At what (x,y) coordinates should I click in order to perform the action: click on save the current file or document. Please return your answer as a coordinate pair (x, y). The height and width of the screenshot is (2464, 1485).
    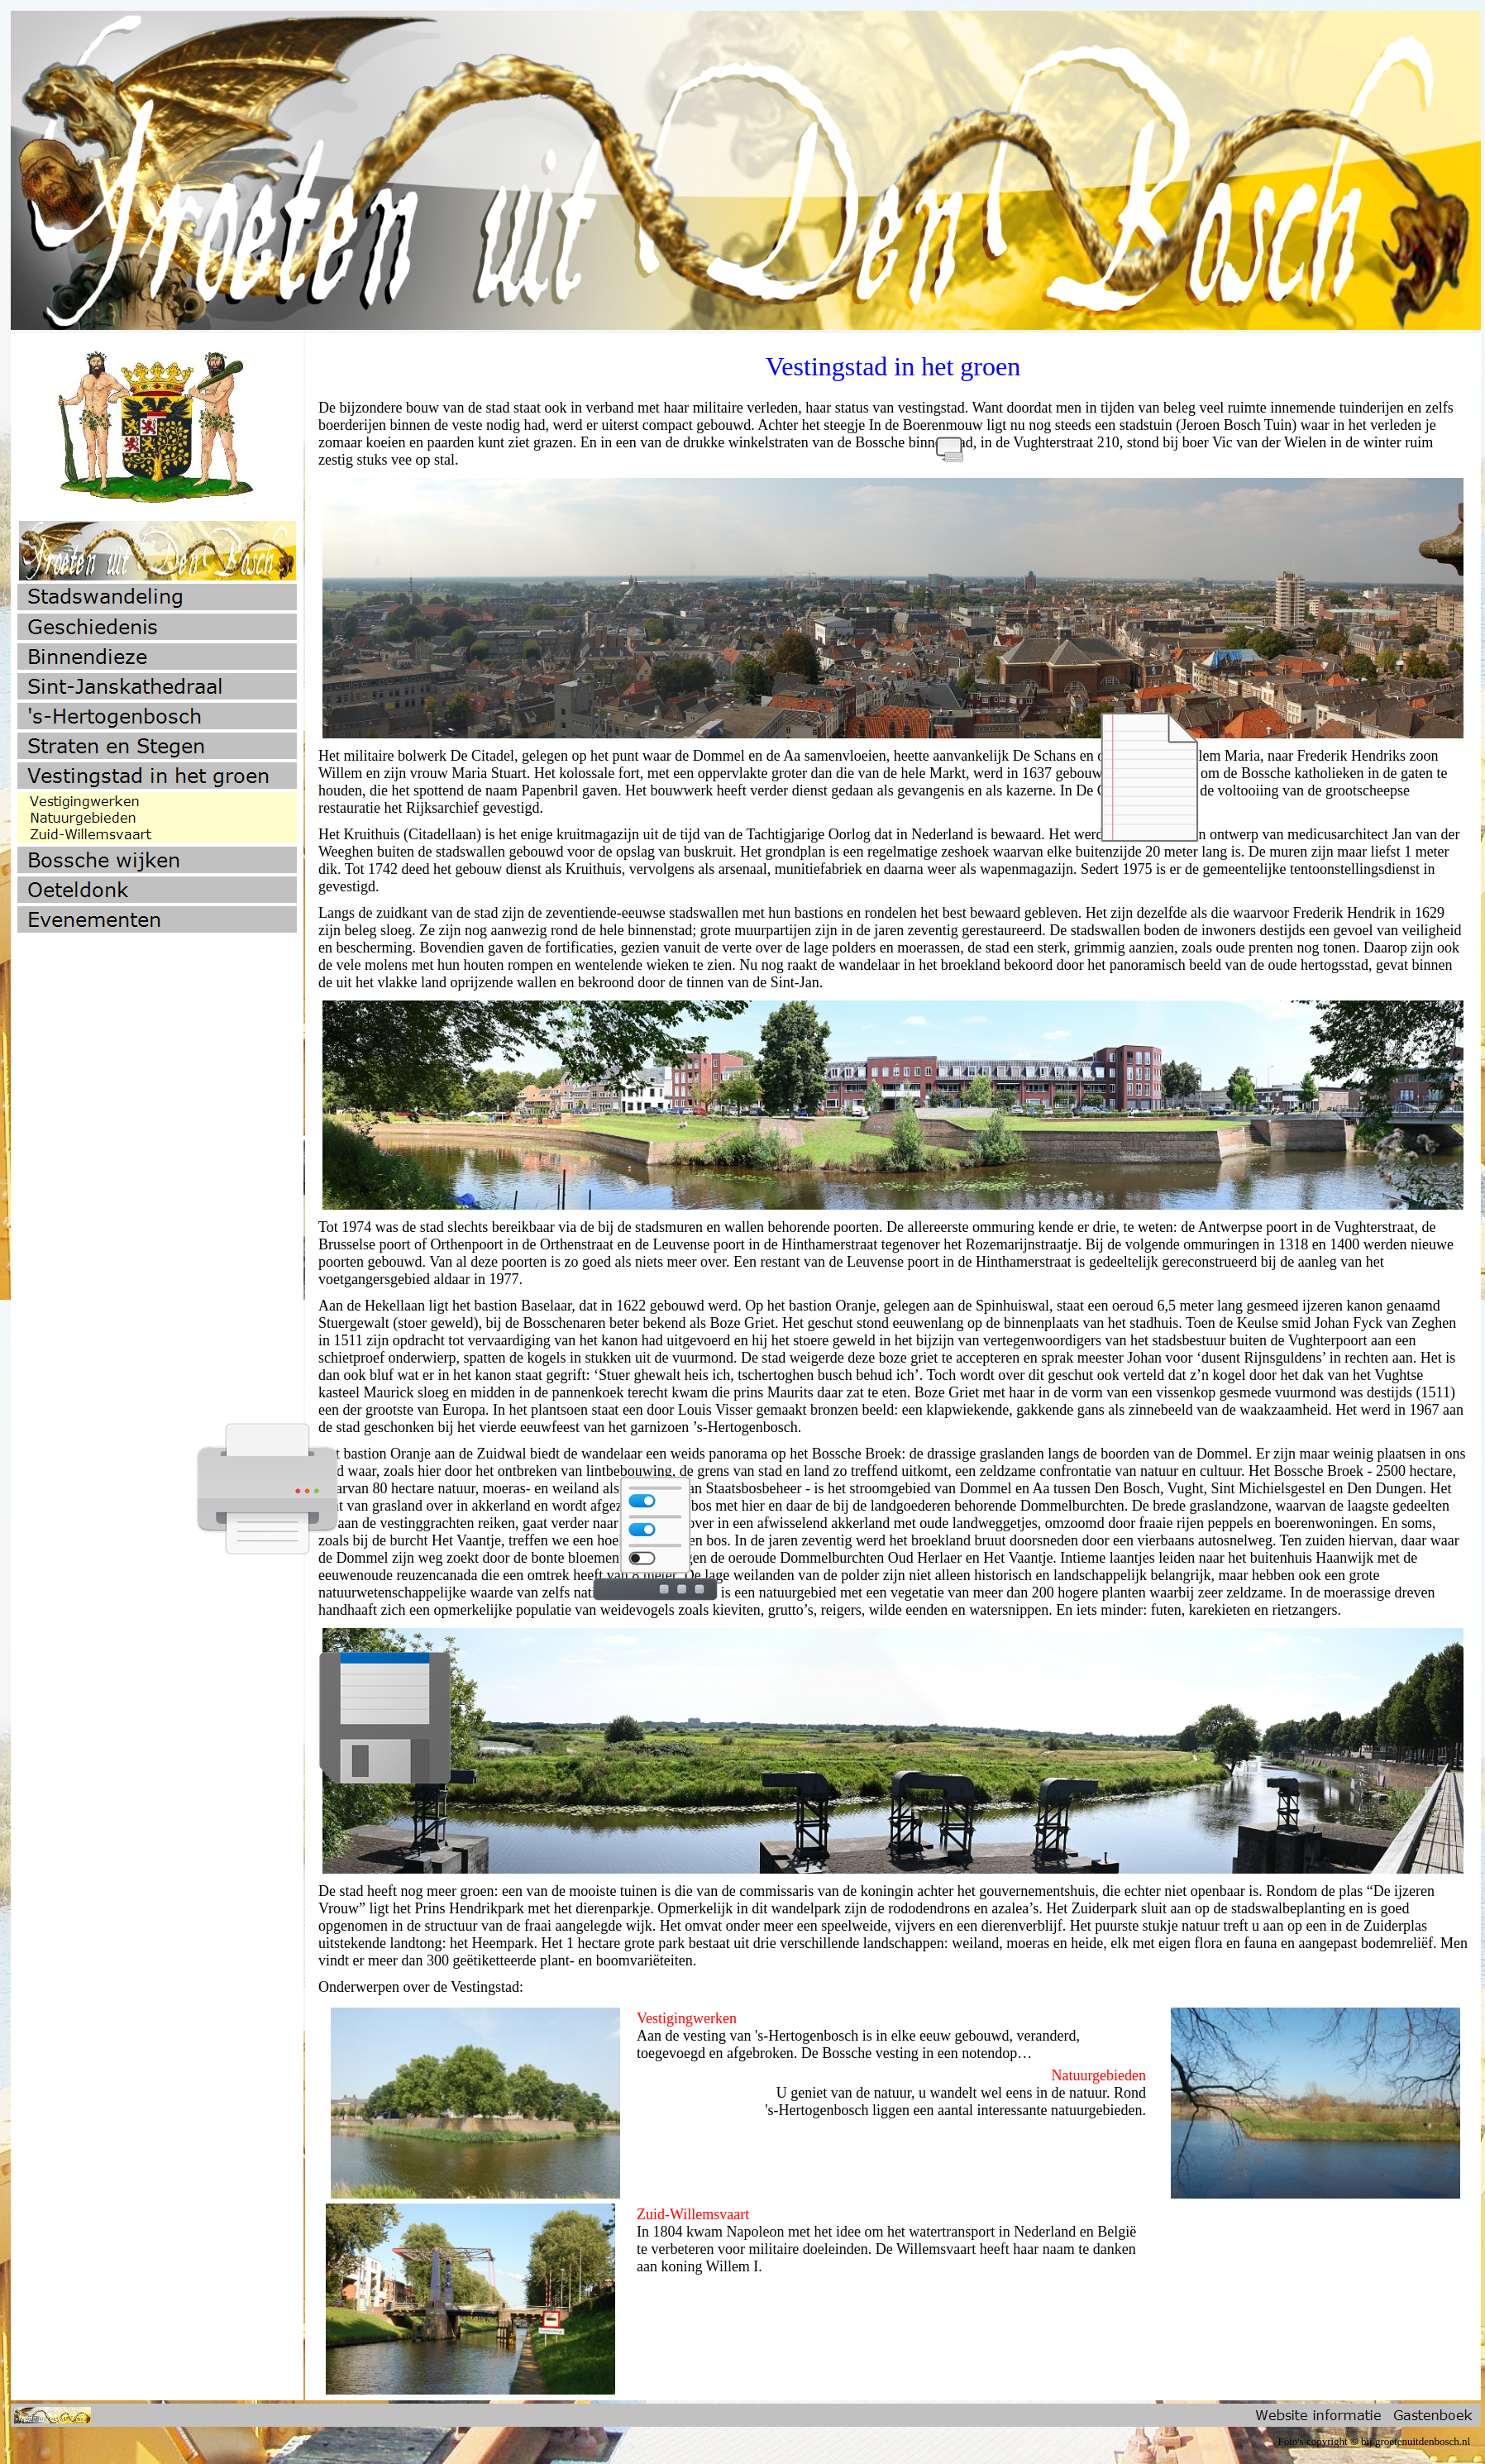
    Looking at the image, I should click on (384, 1717).